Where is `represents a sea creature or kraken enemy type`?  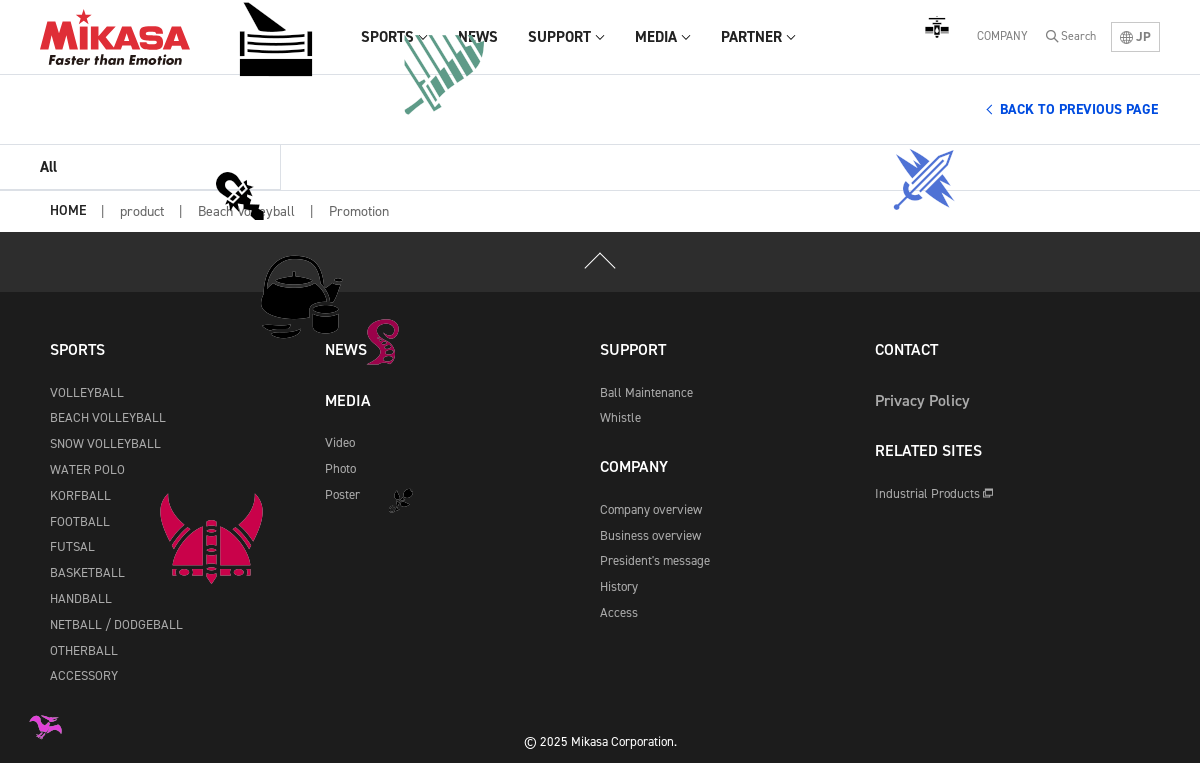
represents a sea creature or kraken enemy type is located at coordinates (382, 342).